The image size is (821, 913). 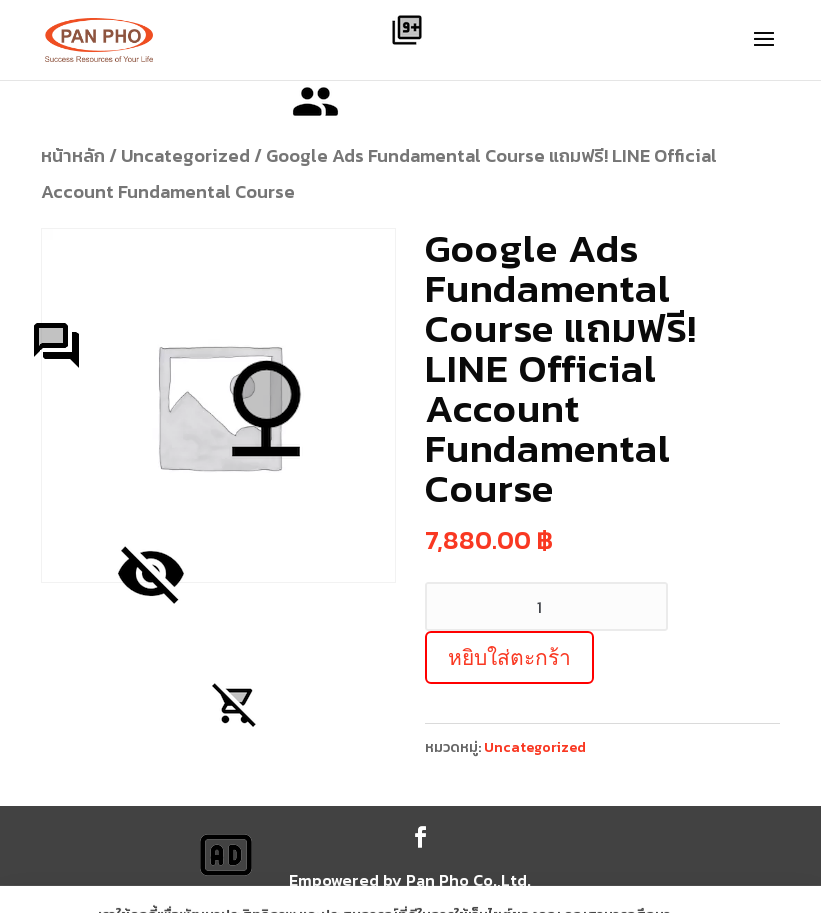 I want to click on indicates 9 or more items in a stack or collection, so click(x=407, y=30).